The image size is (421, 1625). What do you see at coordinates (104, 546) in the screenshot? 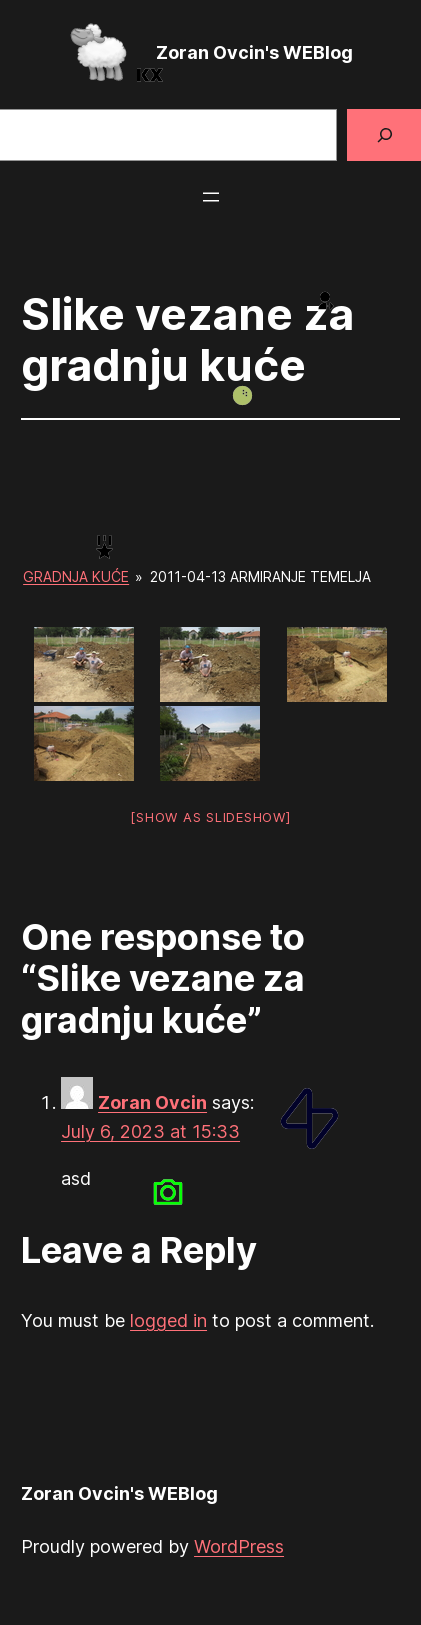
I see `indicates an achievement or award earned` at bounding box center [104, 546].